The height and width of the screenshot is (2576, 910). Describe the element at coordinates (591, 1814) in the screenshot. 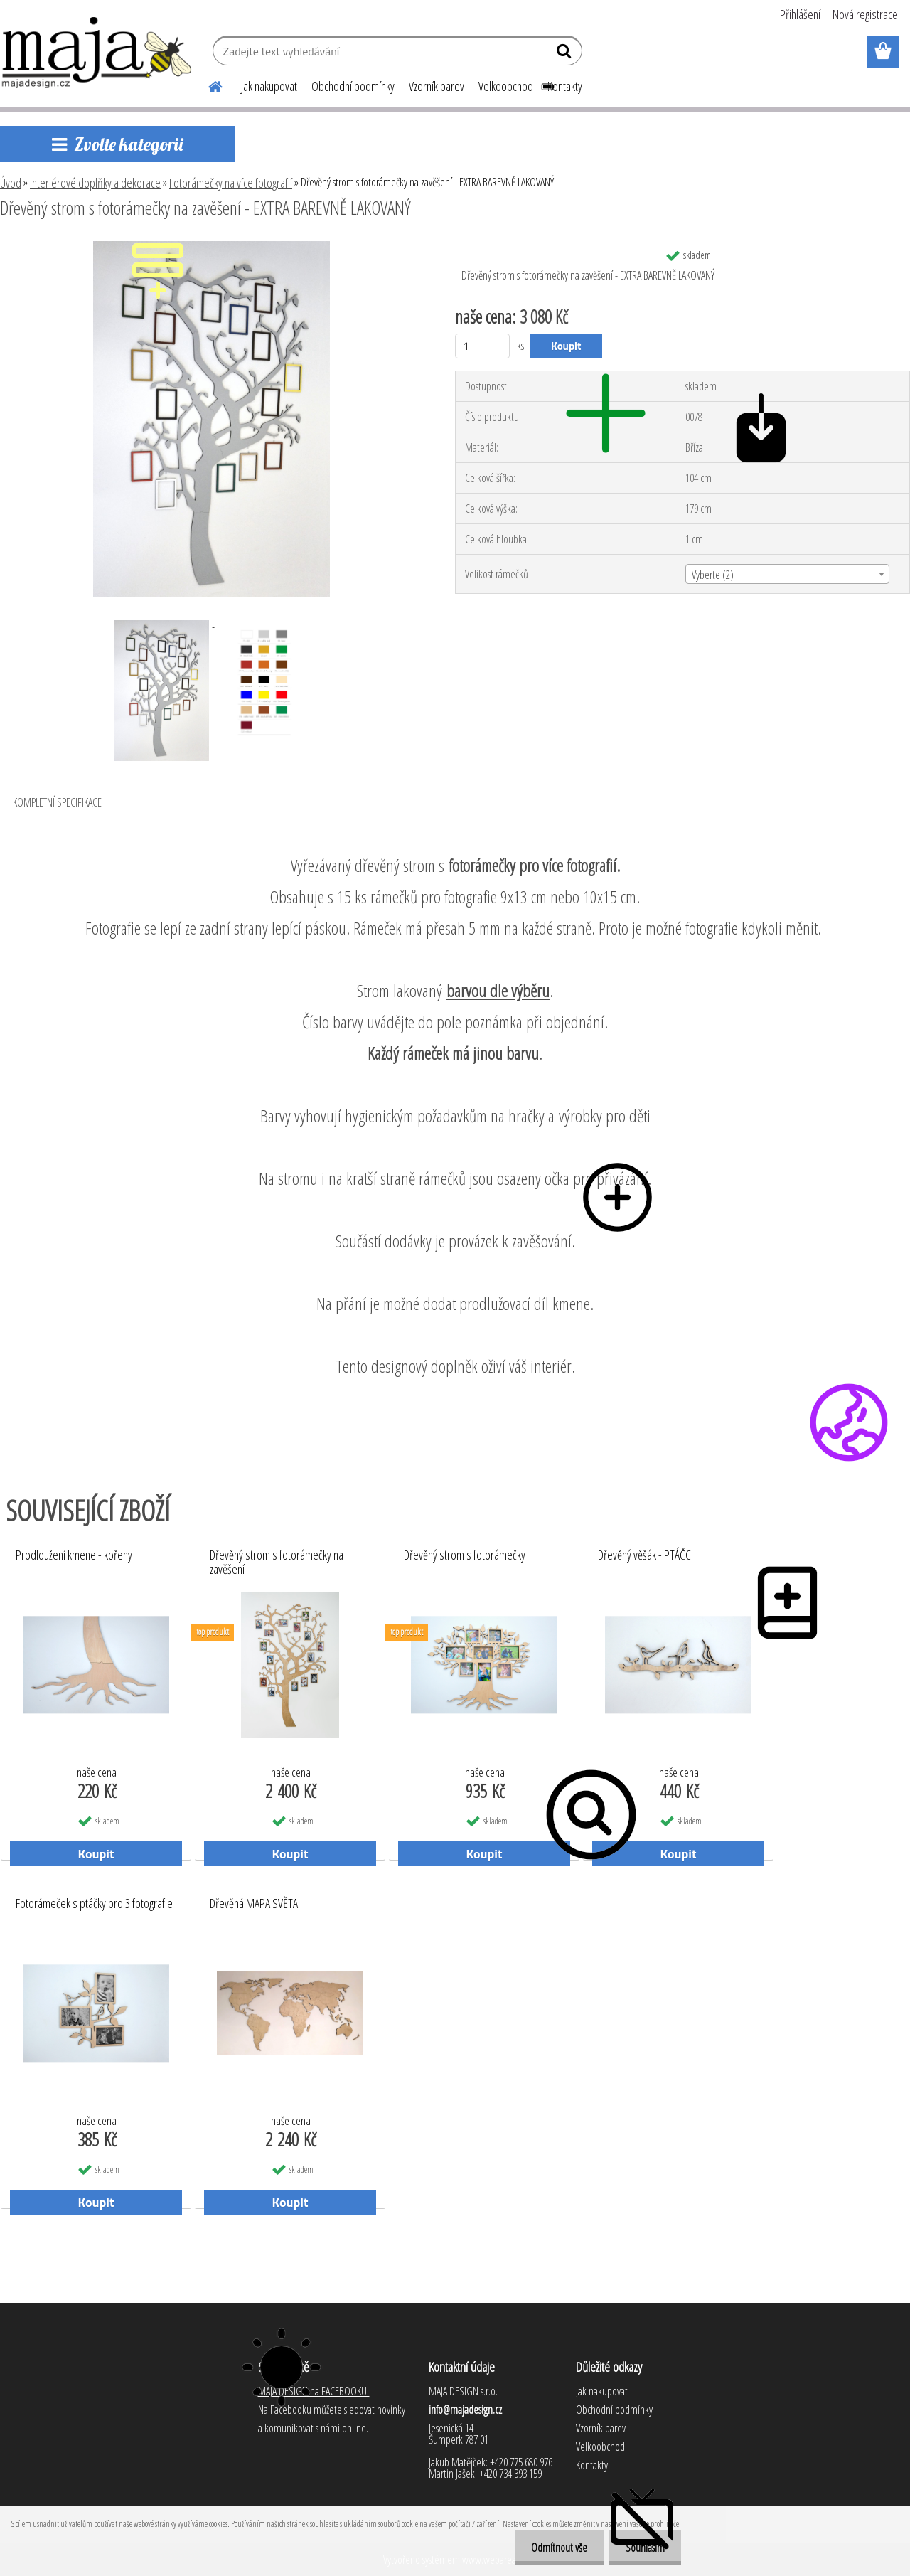

I see `tap to search` at that location.